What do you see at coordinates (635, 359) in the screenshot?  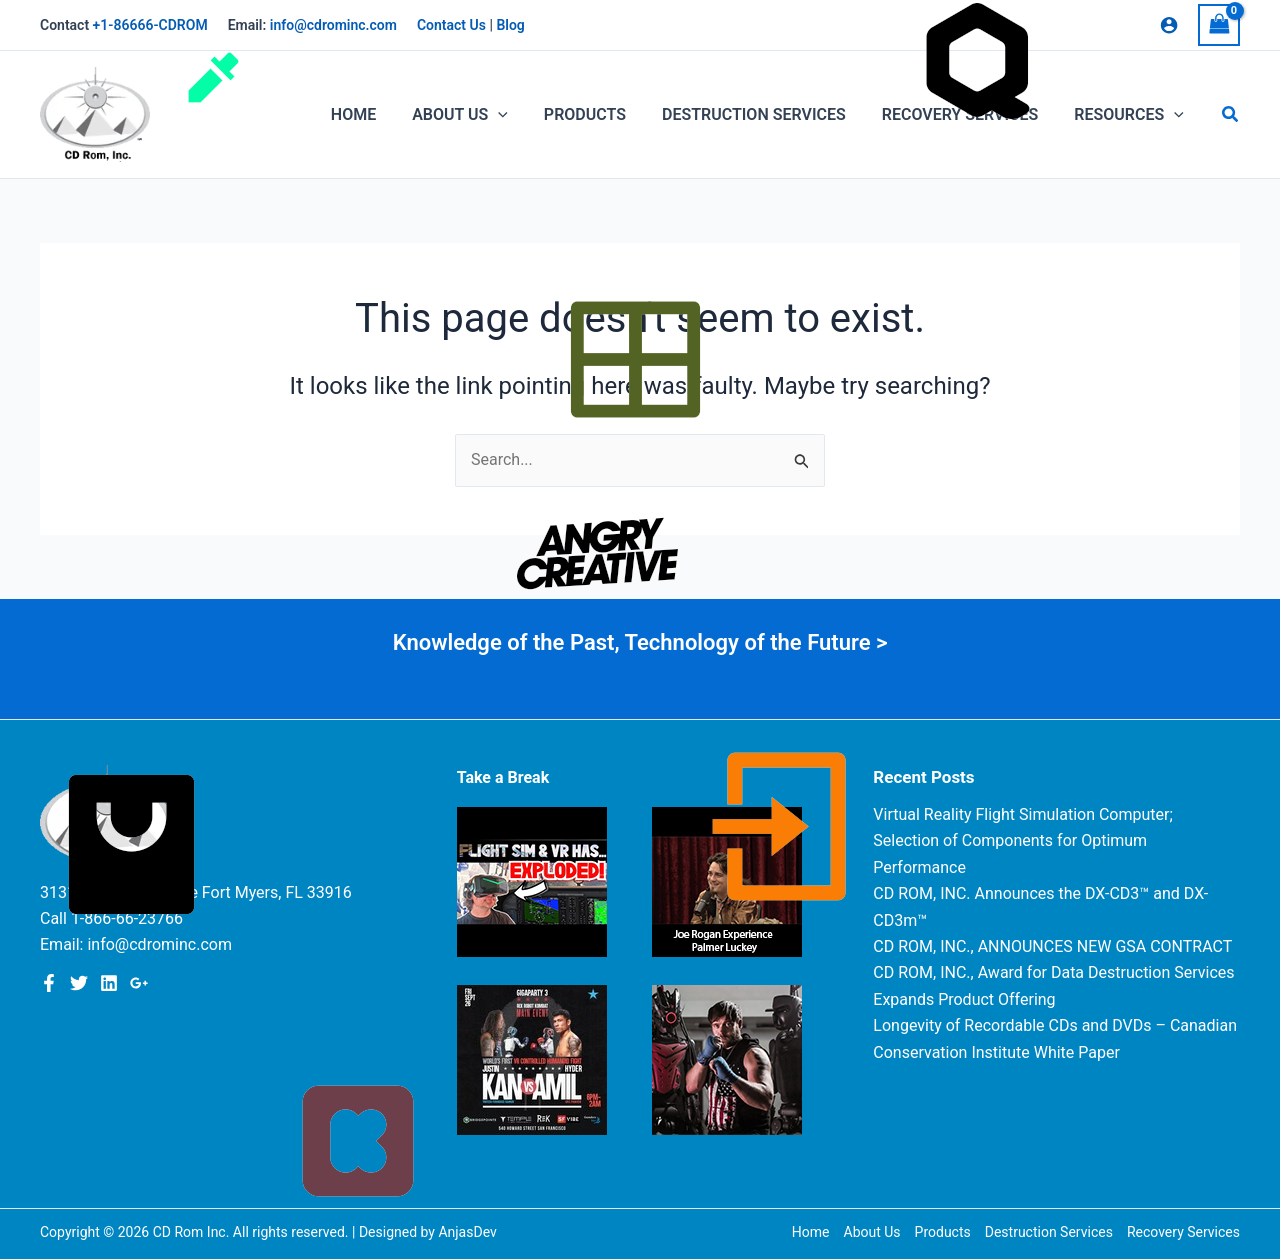 I see `switch to grid view layout` at bounding box center [635, 359].